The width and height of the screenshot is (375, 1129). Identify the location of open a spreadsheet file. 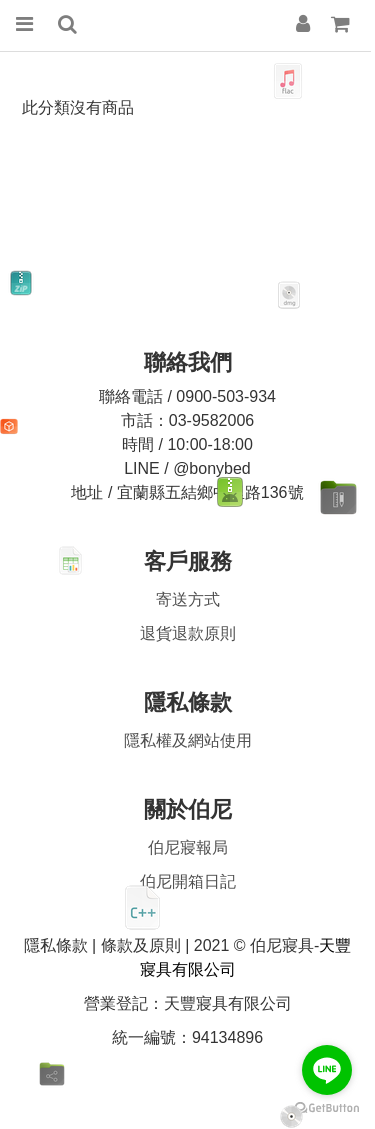
(70, 560).